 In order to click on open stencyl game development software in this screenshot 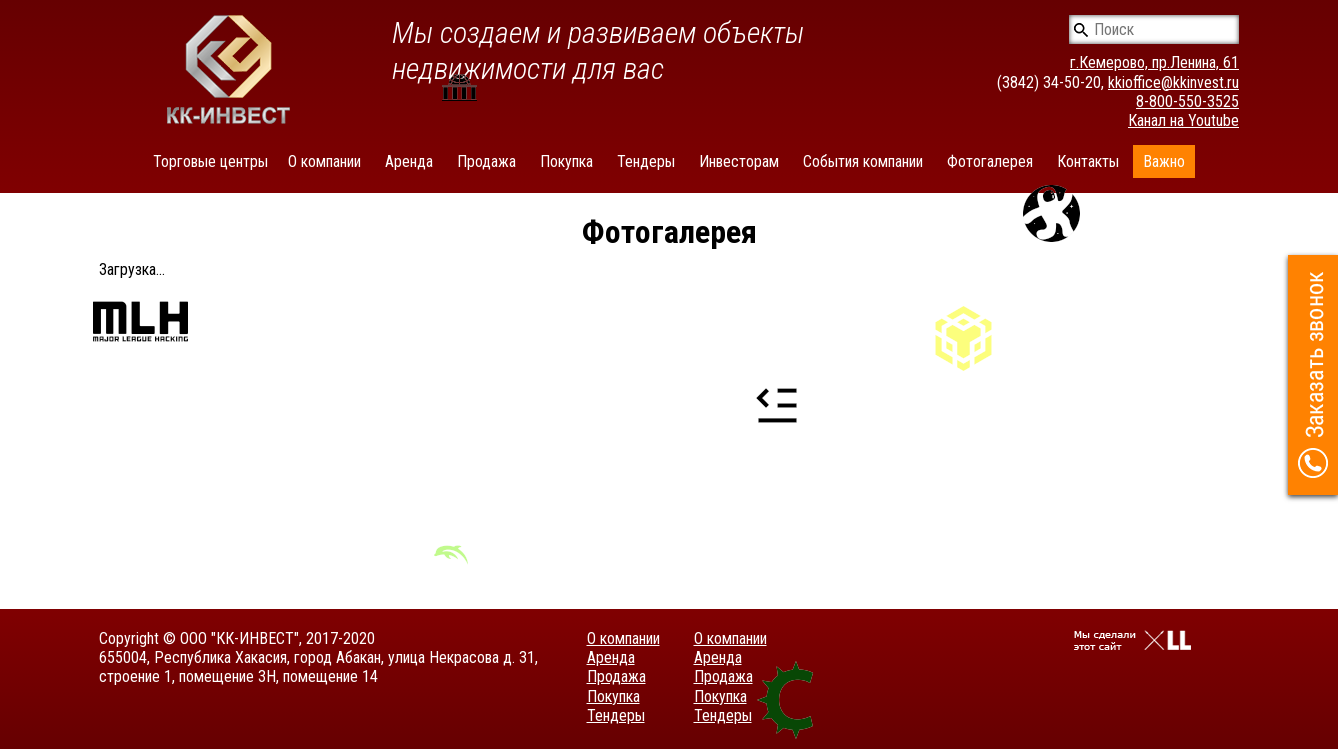, I will do `click(785, 700)`.